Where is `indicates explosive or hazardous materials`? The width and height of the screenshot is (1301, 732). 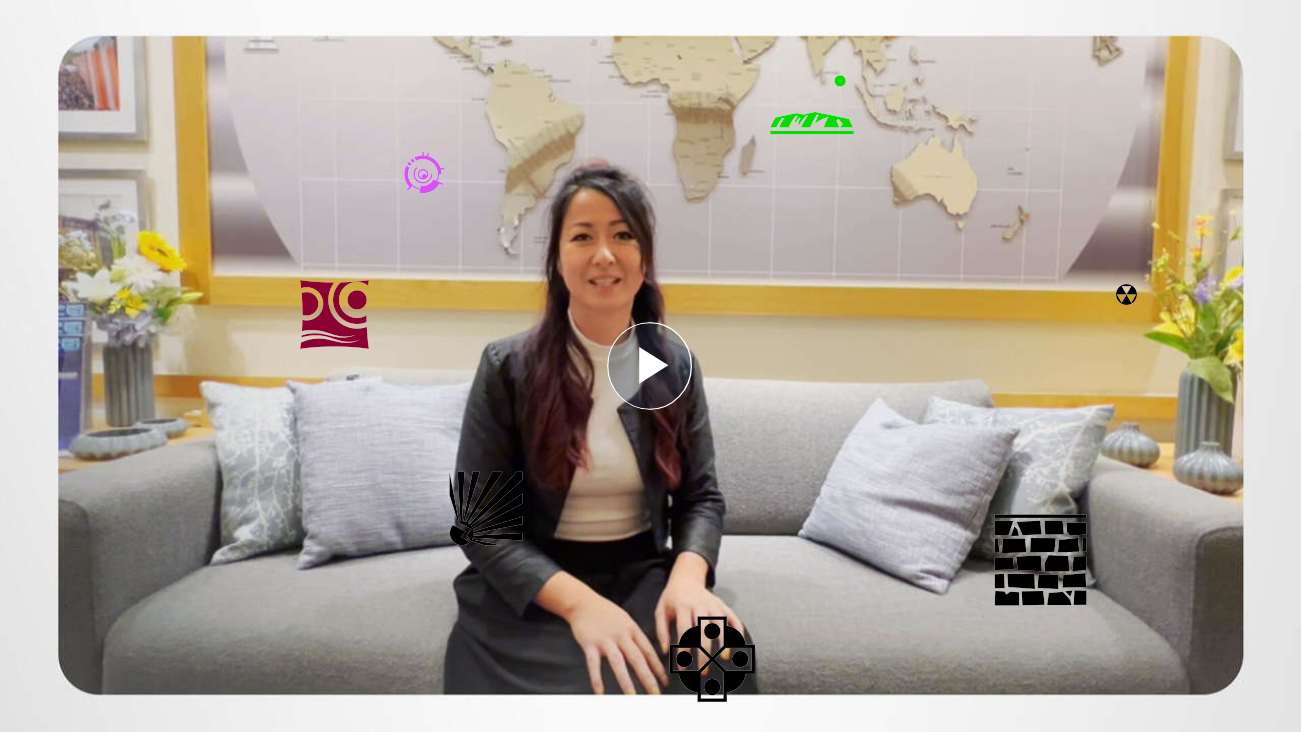 indicates explosive or hazardous materials is located at coordinates (486, 509).